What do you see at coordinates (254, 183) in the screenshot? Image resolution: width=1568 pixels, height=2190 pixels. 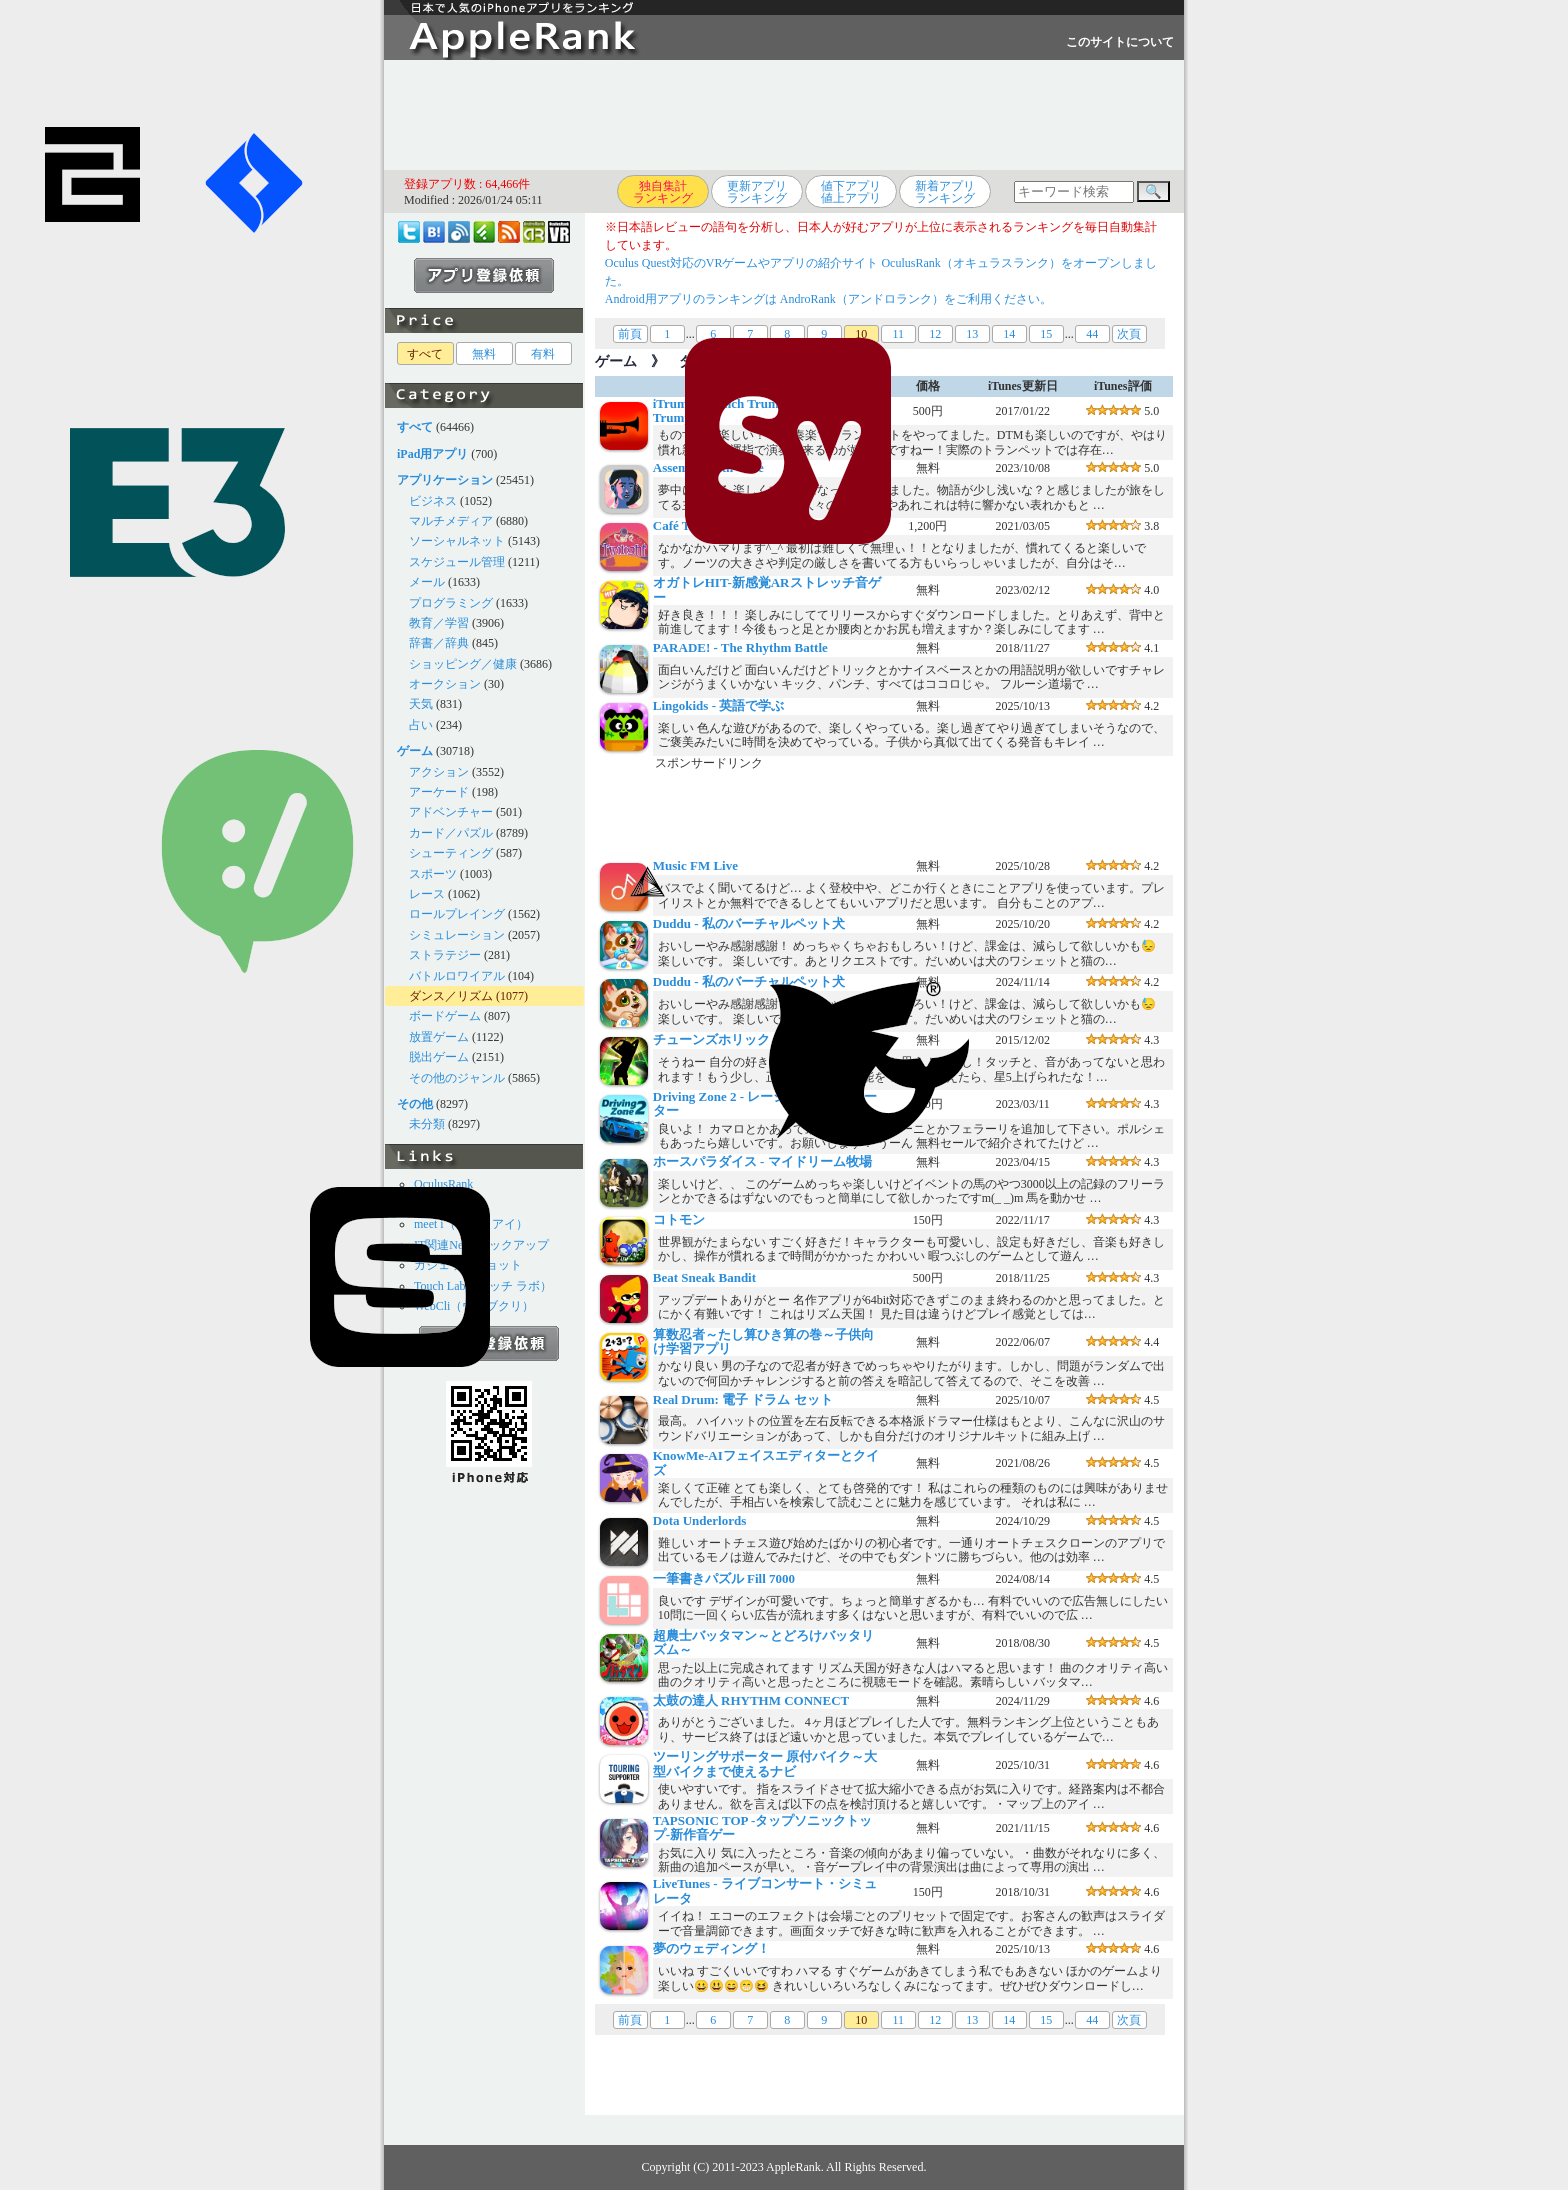 I see `open Jira Software for project tracking` at bounding box center [254, 183].